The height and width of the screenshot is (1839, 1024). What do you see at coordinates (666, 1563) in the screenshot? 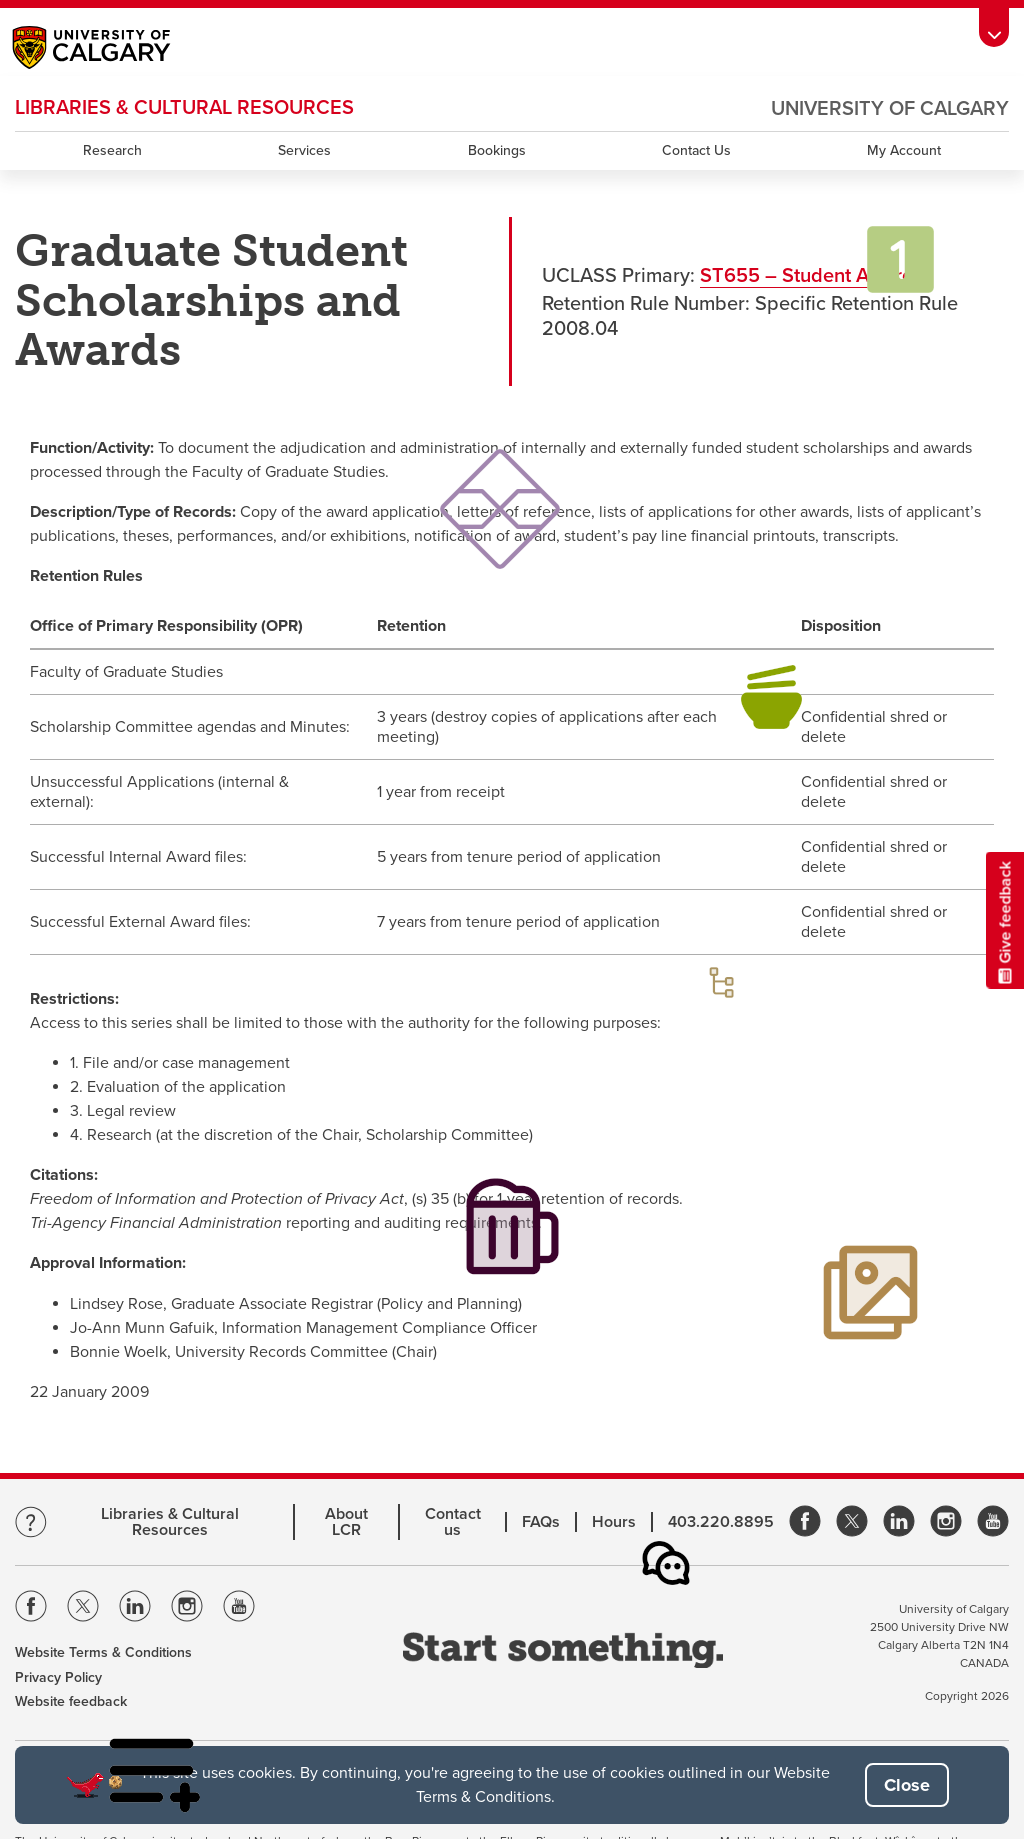
I see `open wechat messaging app` at bounding box center [666, 1563].